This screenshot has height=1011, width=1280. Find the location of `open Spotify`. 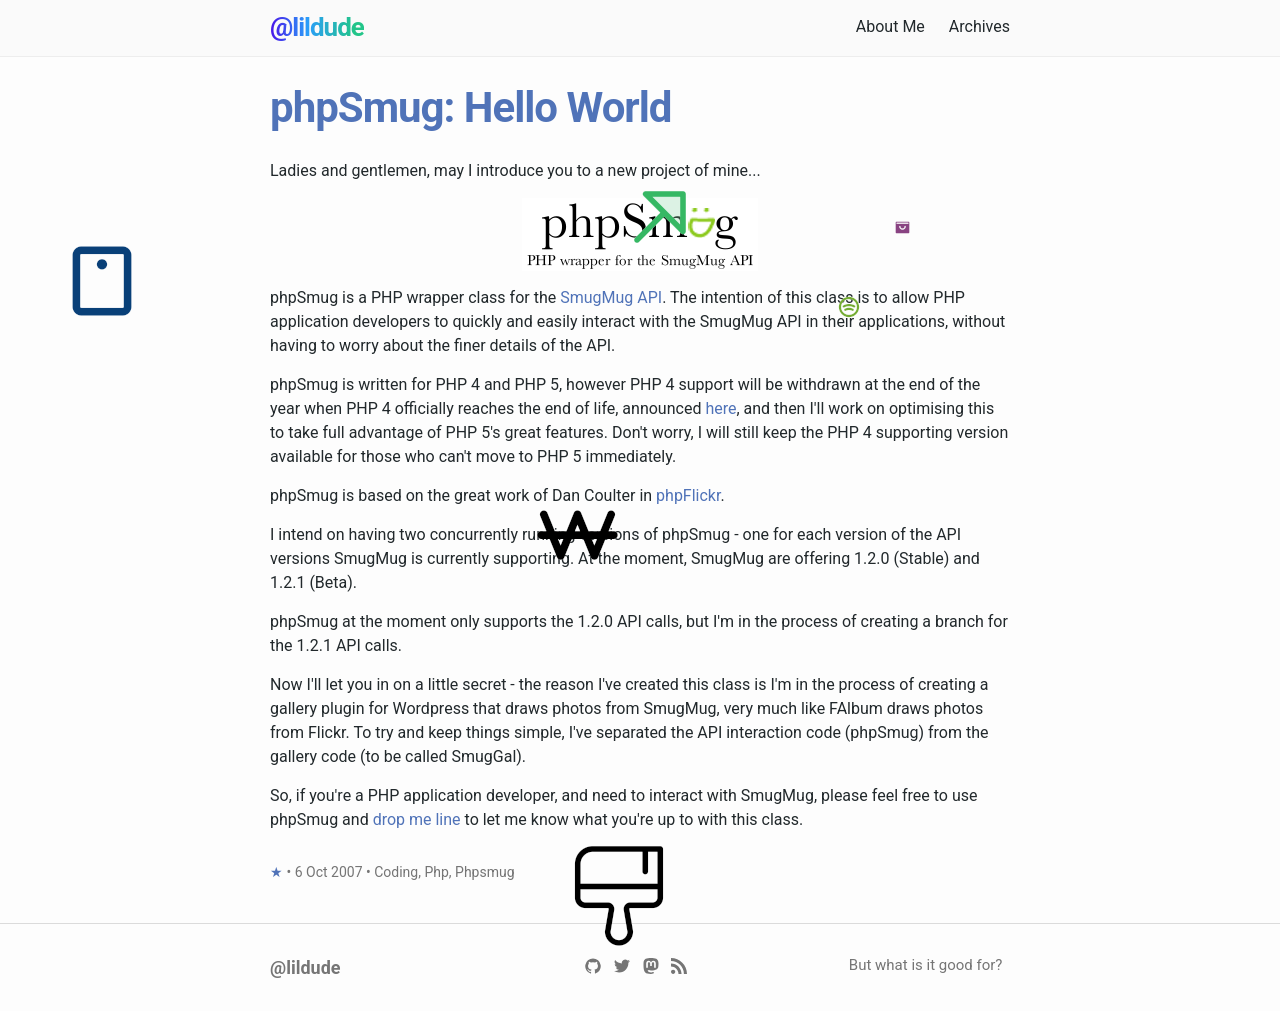

open Spotify is located at coordinates (849, 307).